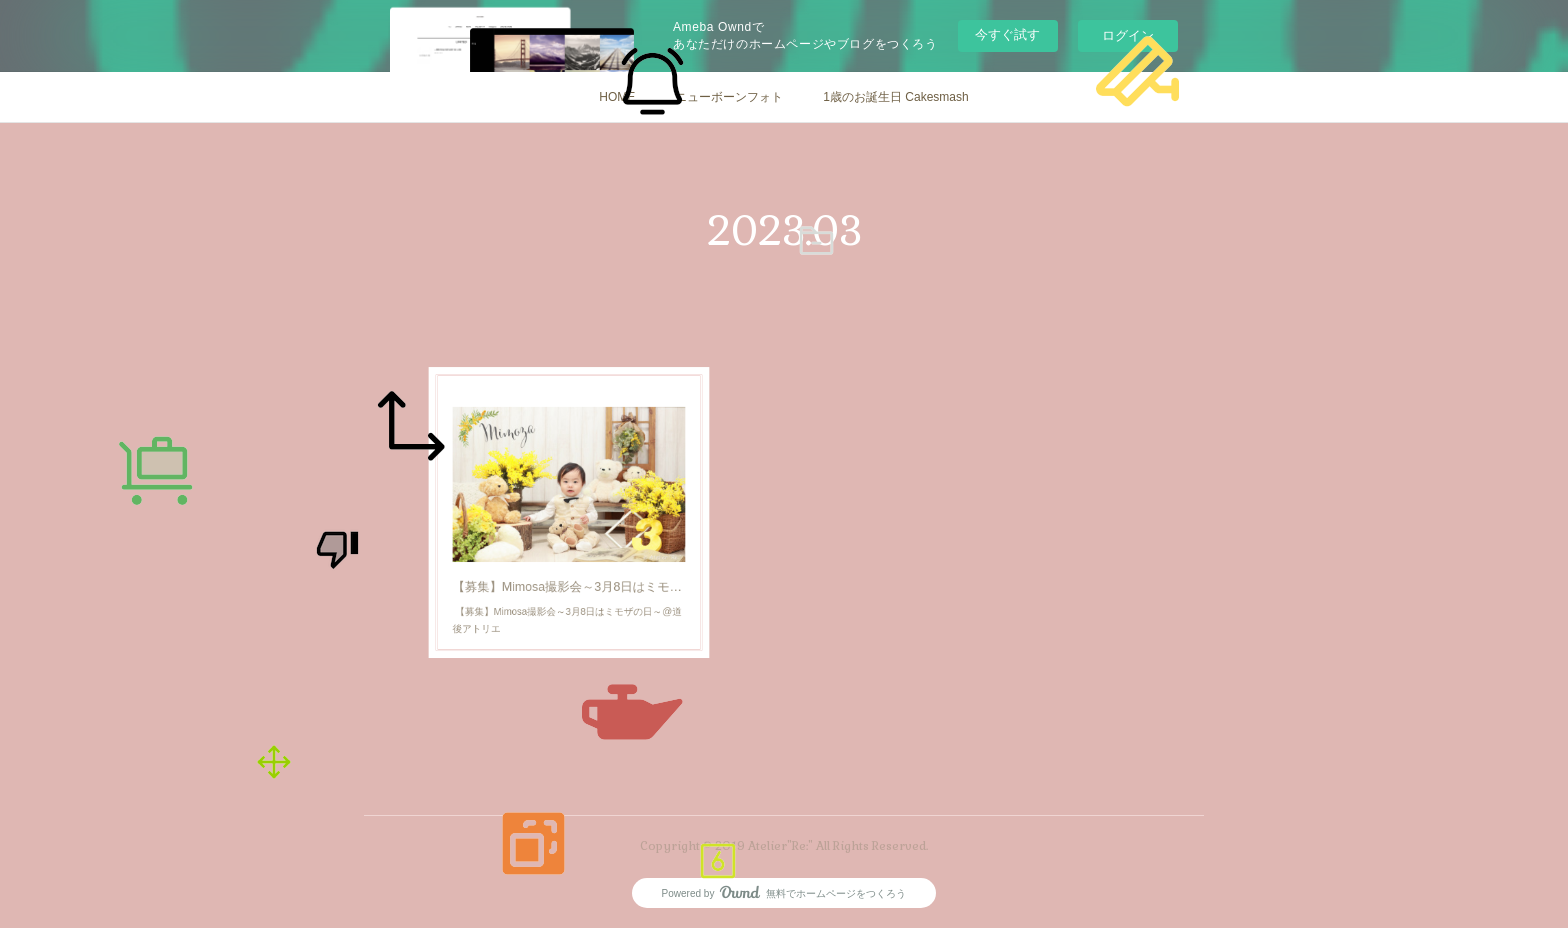 This screenshot has width=1568, height=928. I want to click on indicates new notifications or alerts, so click(652, 82).